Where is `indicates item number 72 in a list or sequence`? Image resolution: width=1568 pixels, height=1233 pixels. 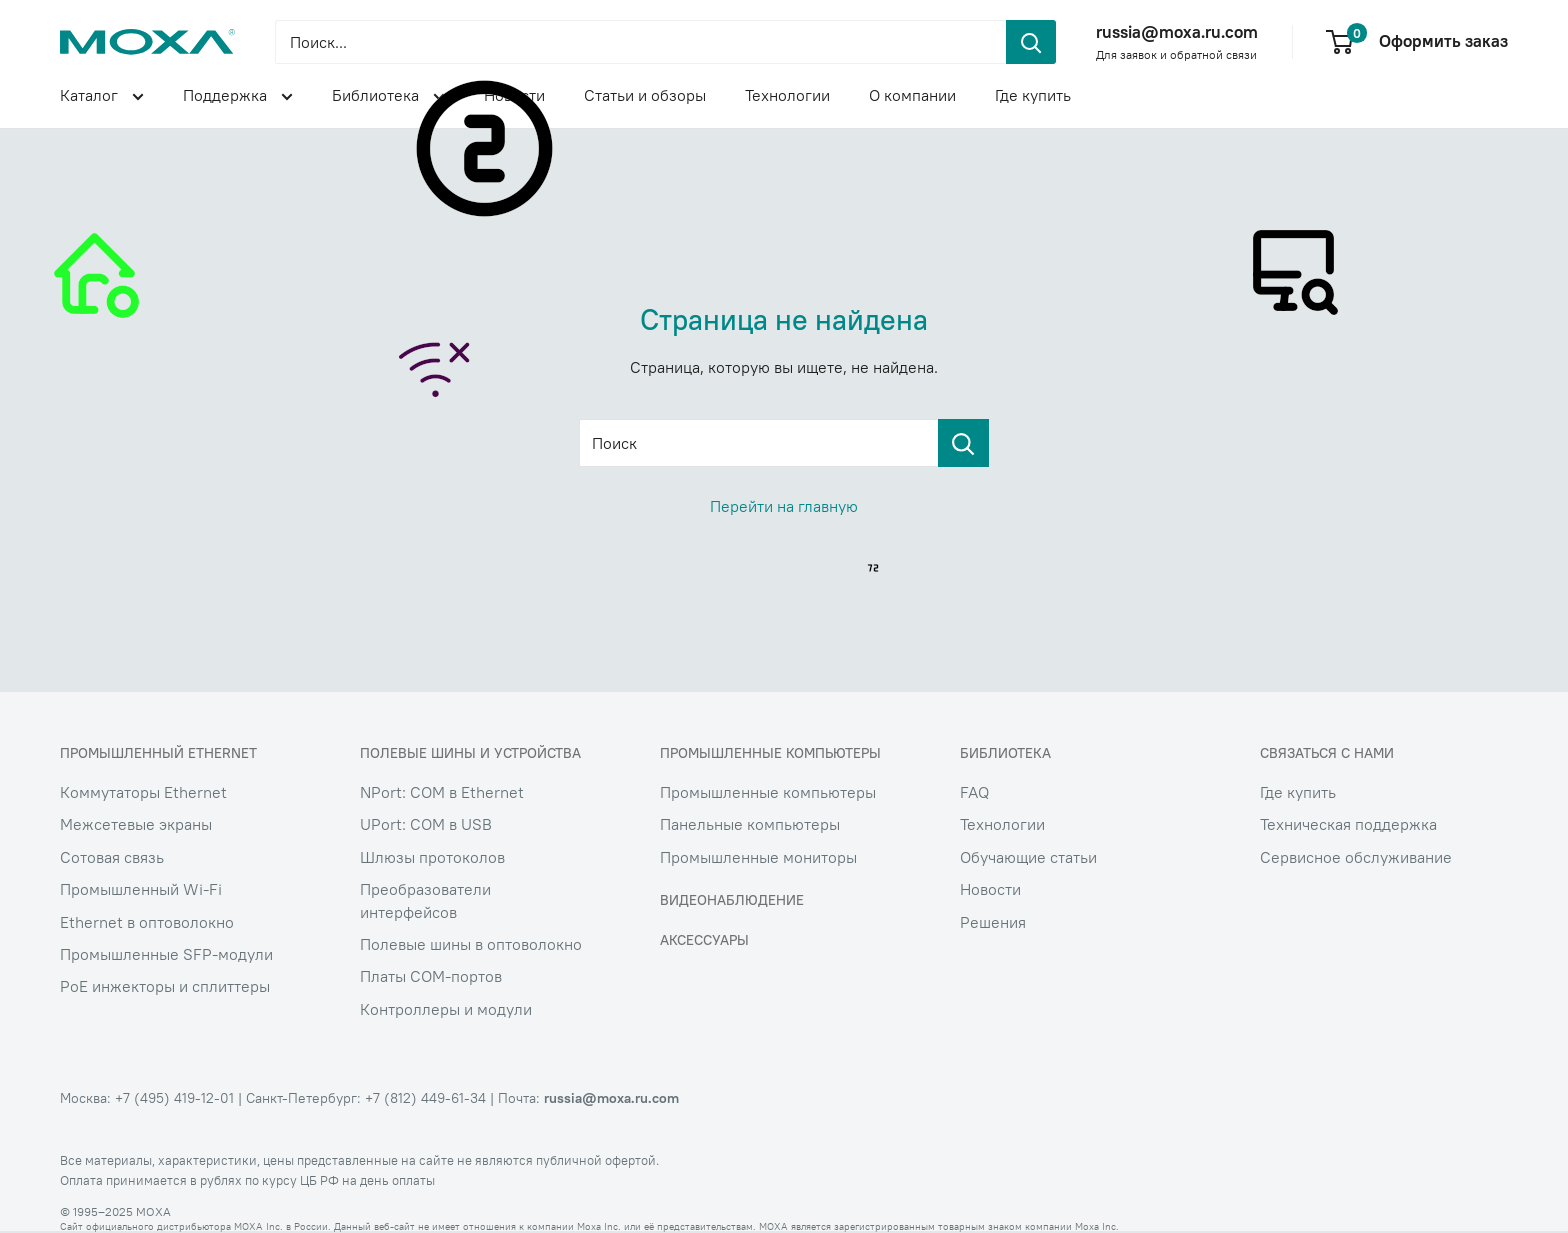
indicates item number 72 in a list or sequence is located at coordinates (873, 568).